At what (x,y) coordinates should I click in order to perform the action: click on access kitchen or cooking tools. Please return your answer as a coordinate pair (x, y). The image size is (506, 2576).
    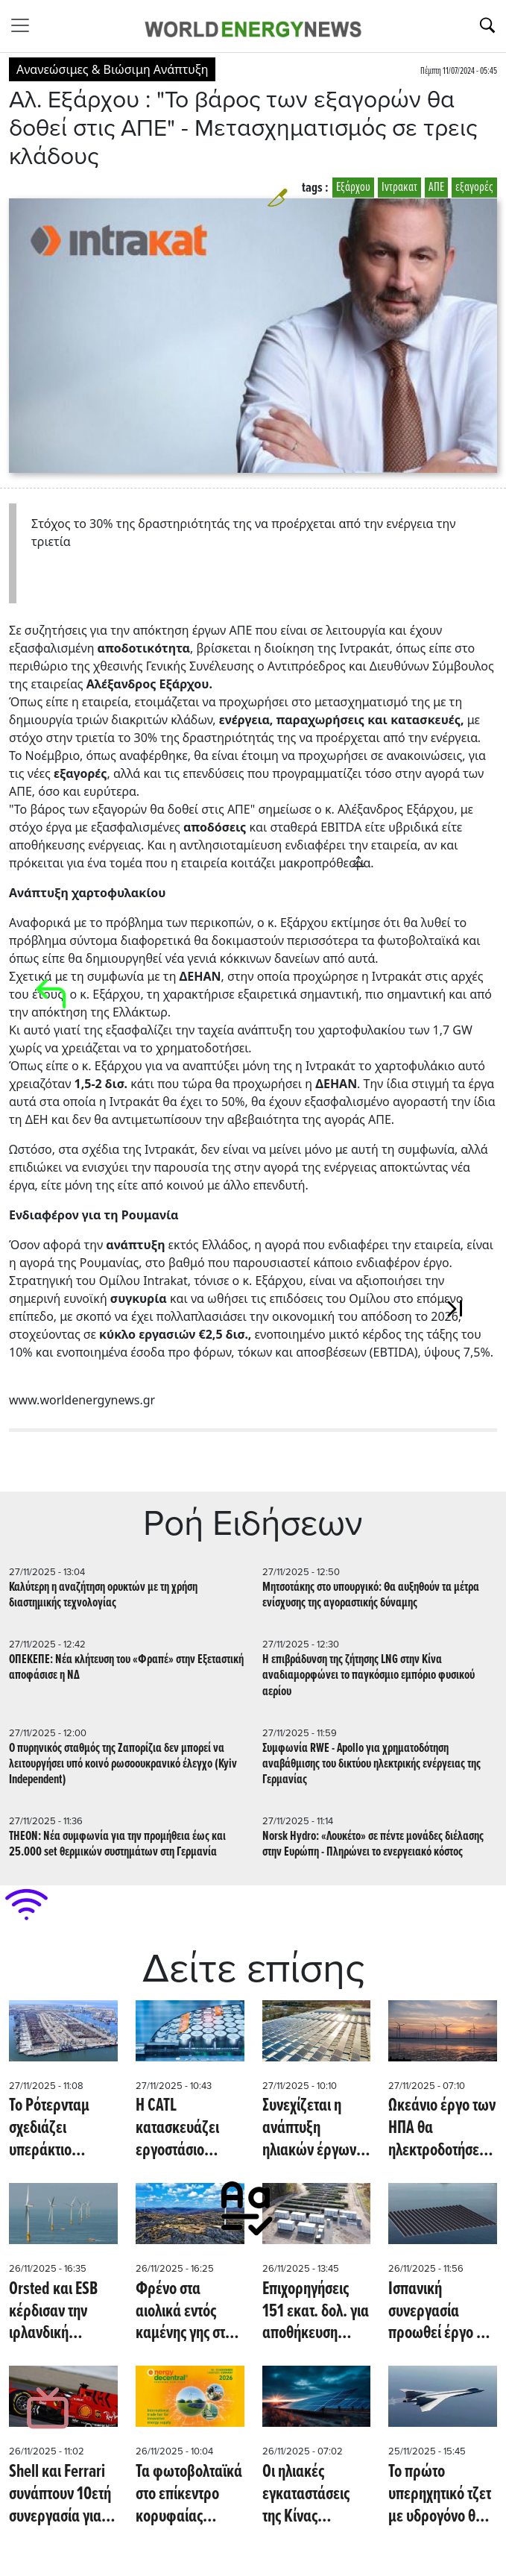
    Looking at the image, I should click on (277, 198).